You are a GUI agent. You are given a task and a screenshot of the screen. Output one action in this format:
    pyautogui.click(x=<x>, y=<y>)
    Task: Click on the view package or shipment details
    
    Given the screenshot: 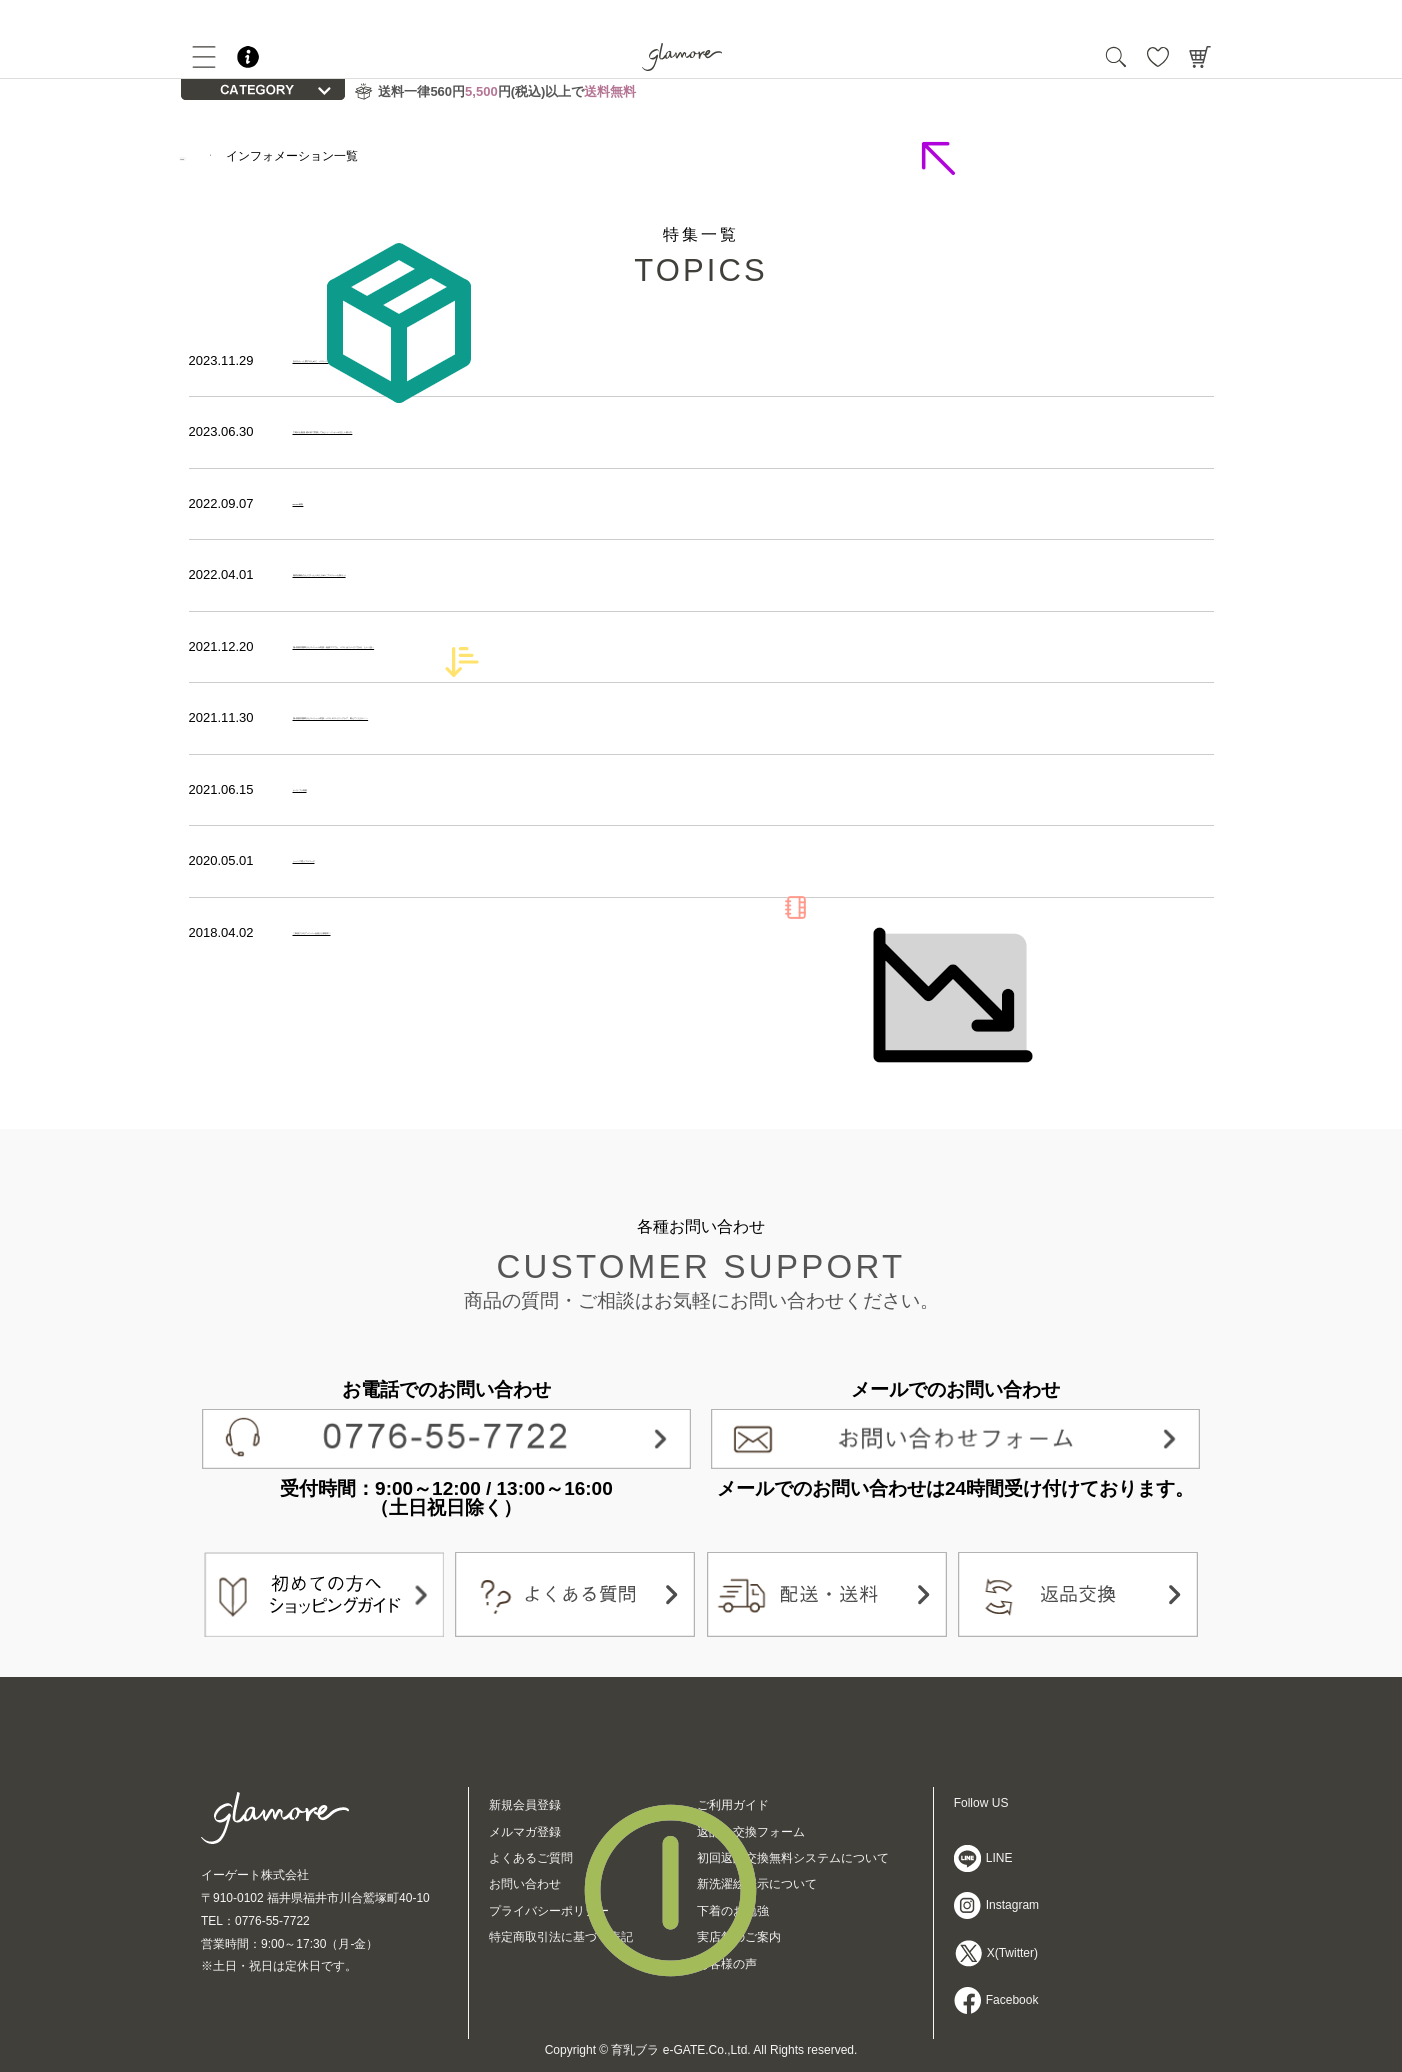 What is the action you would take?
    pyautogui.click(x=399, y=323)
    